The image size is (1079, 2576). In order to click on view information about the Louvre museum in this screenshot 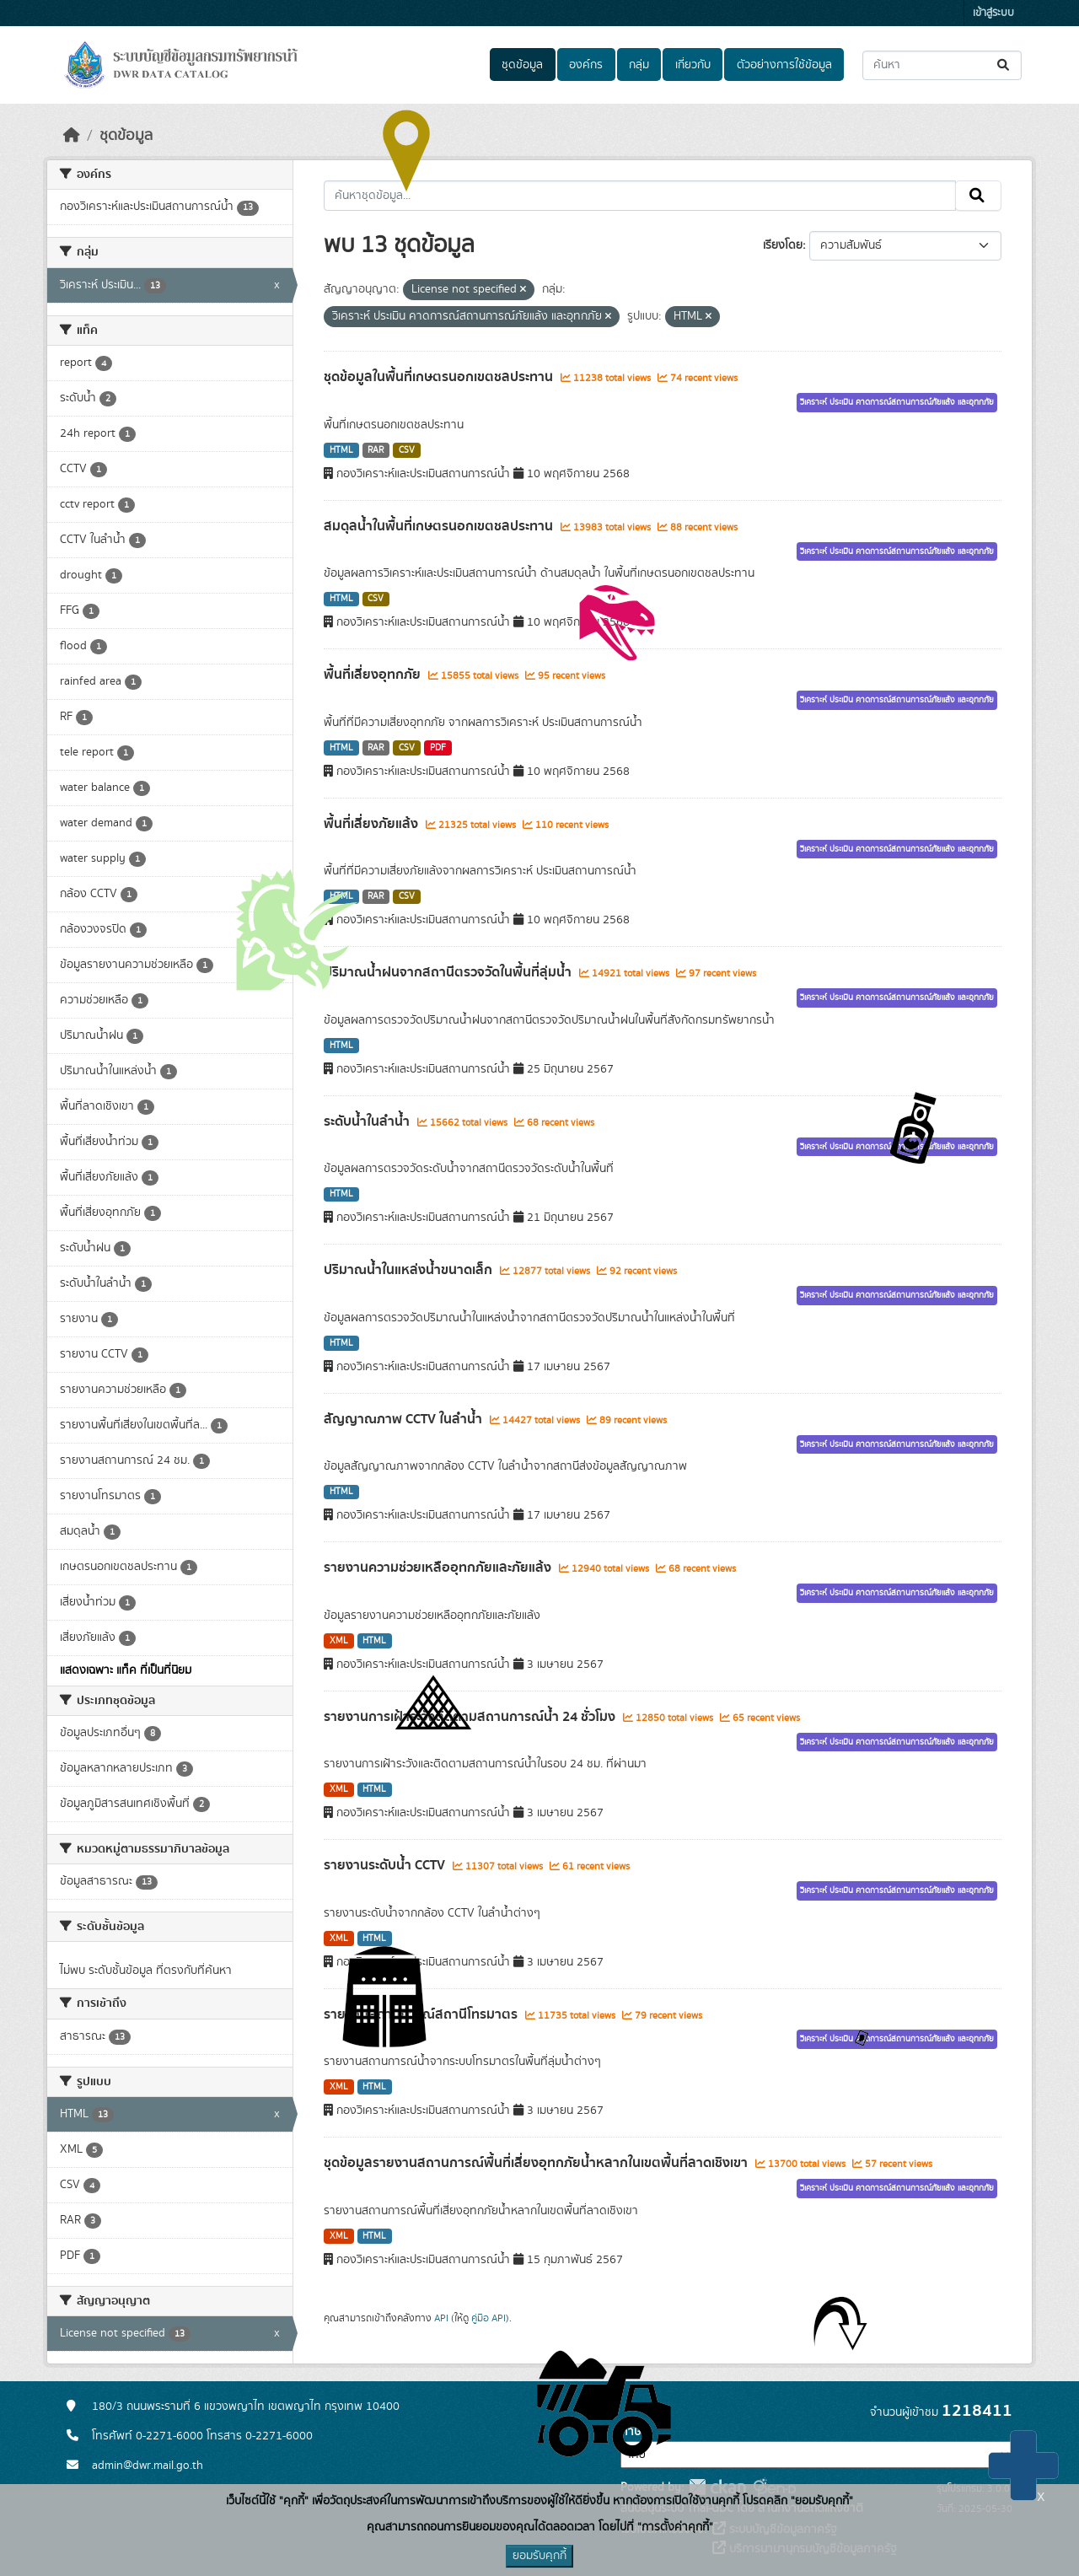, I will do `click(433, 1704)`.